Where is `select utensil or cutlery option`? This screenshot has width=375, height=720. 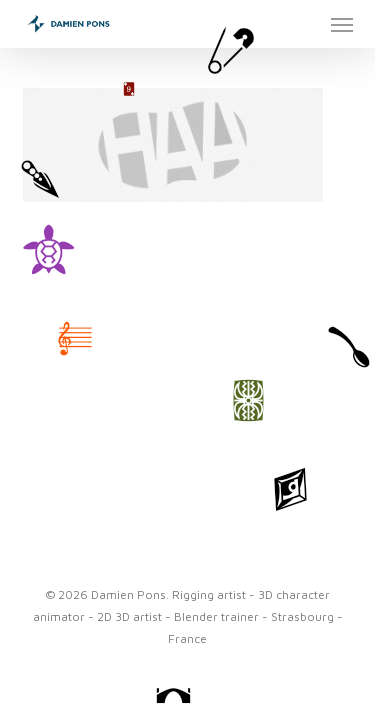 select utensil or cutlery option is located at coordinates (349, 347).